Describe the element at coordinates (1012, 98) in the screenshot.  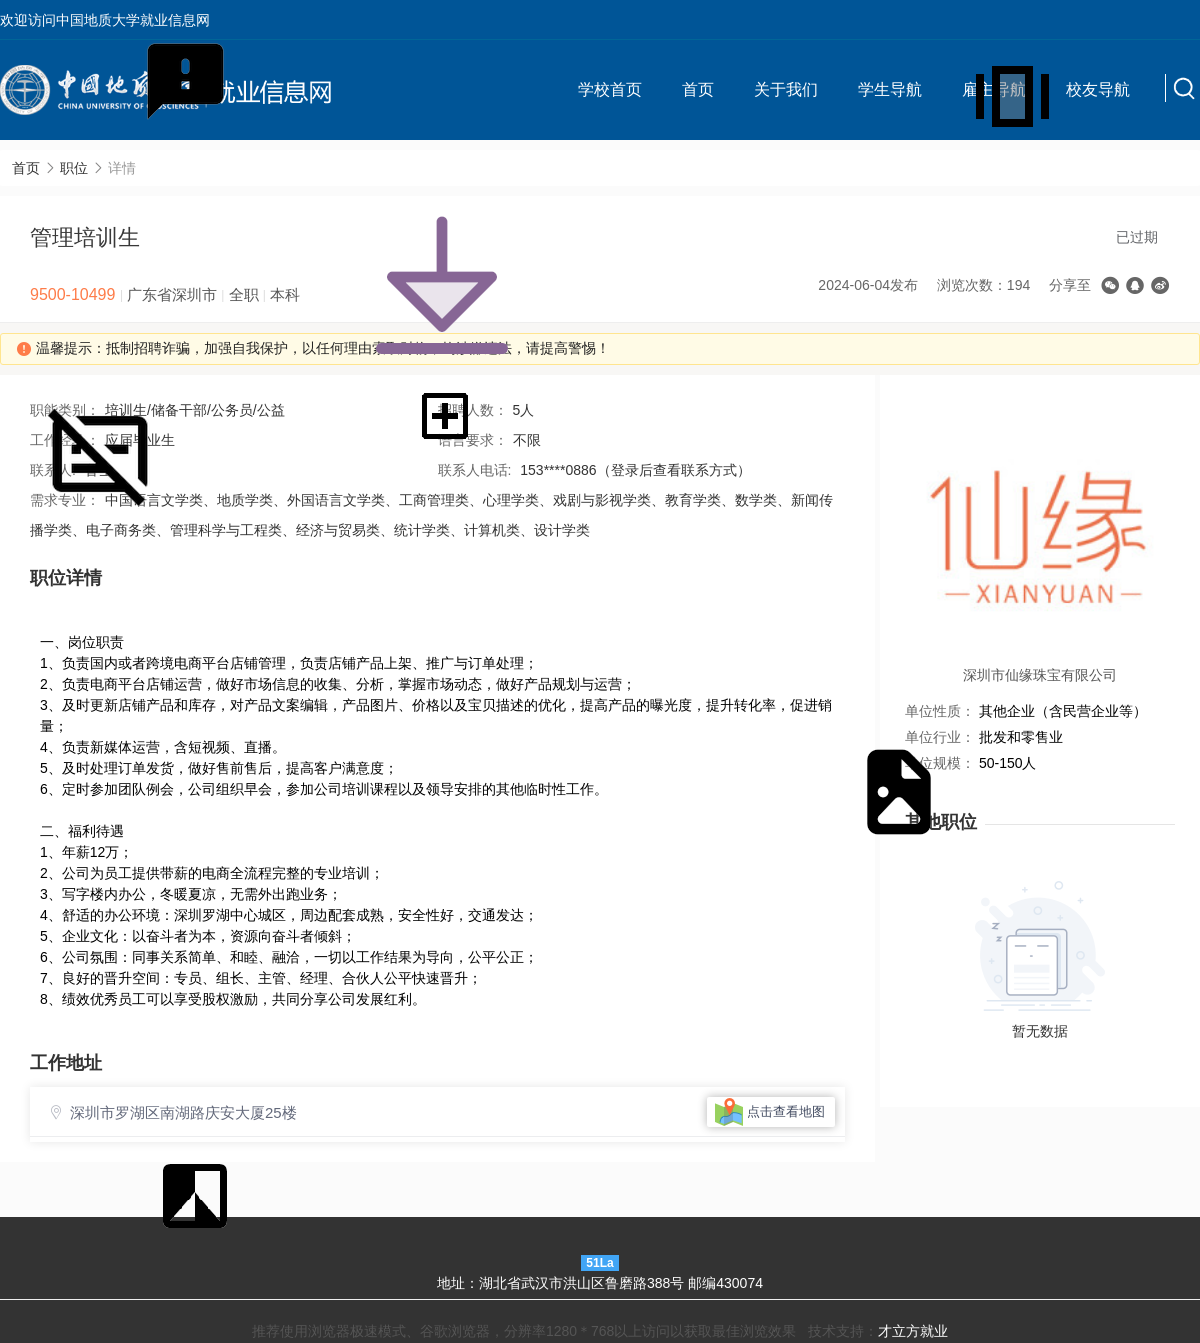
I see `view stories or sequential content` at that location.